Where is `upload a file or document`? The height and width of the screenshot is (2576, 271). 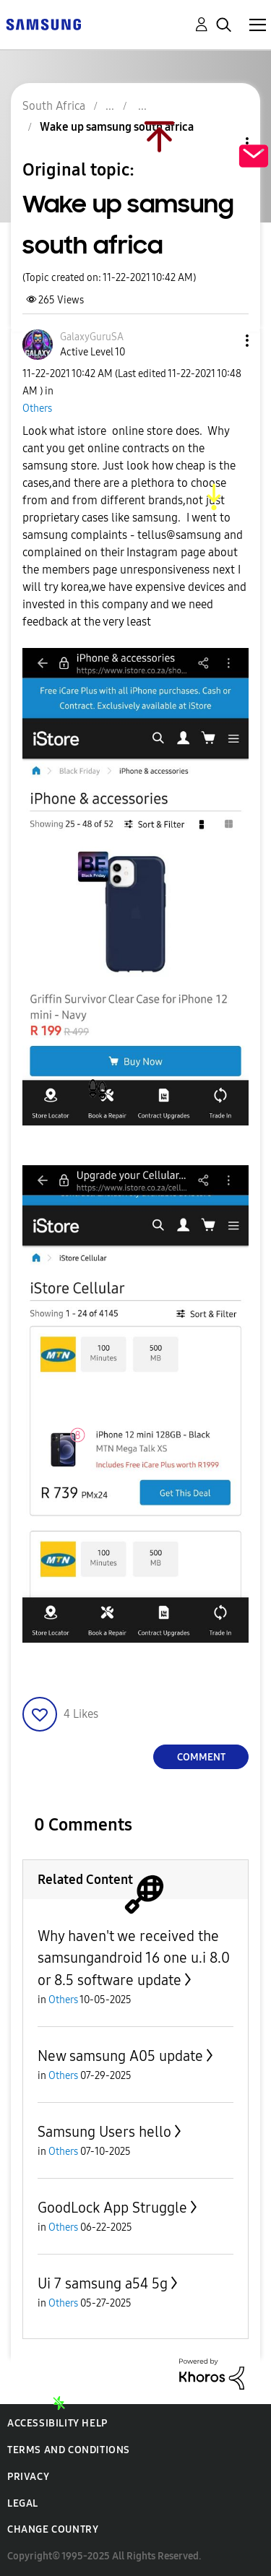
upload a file or document is located at coordinates (159, 136).